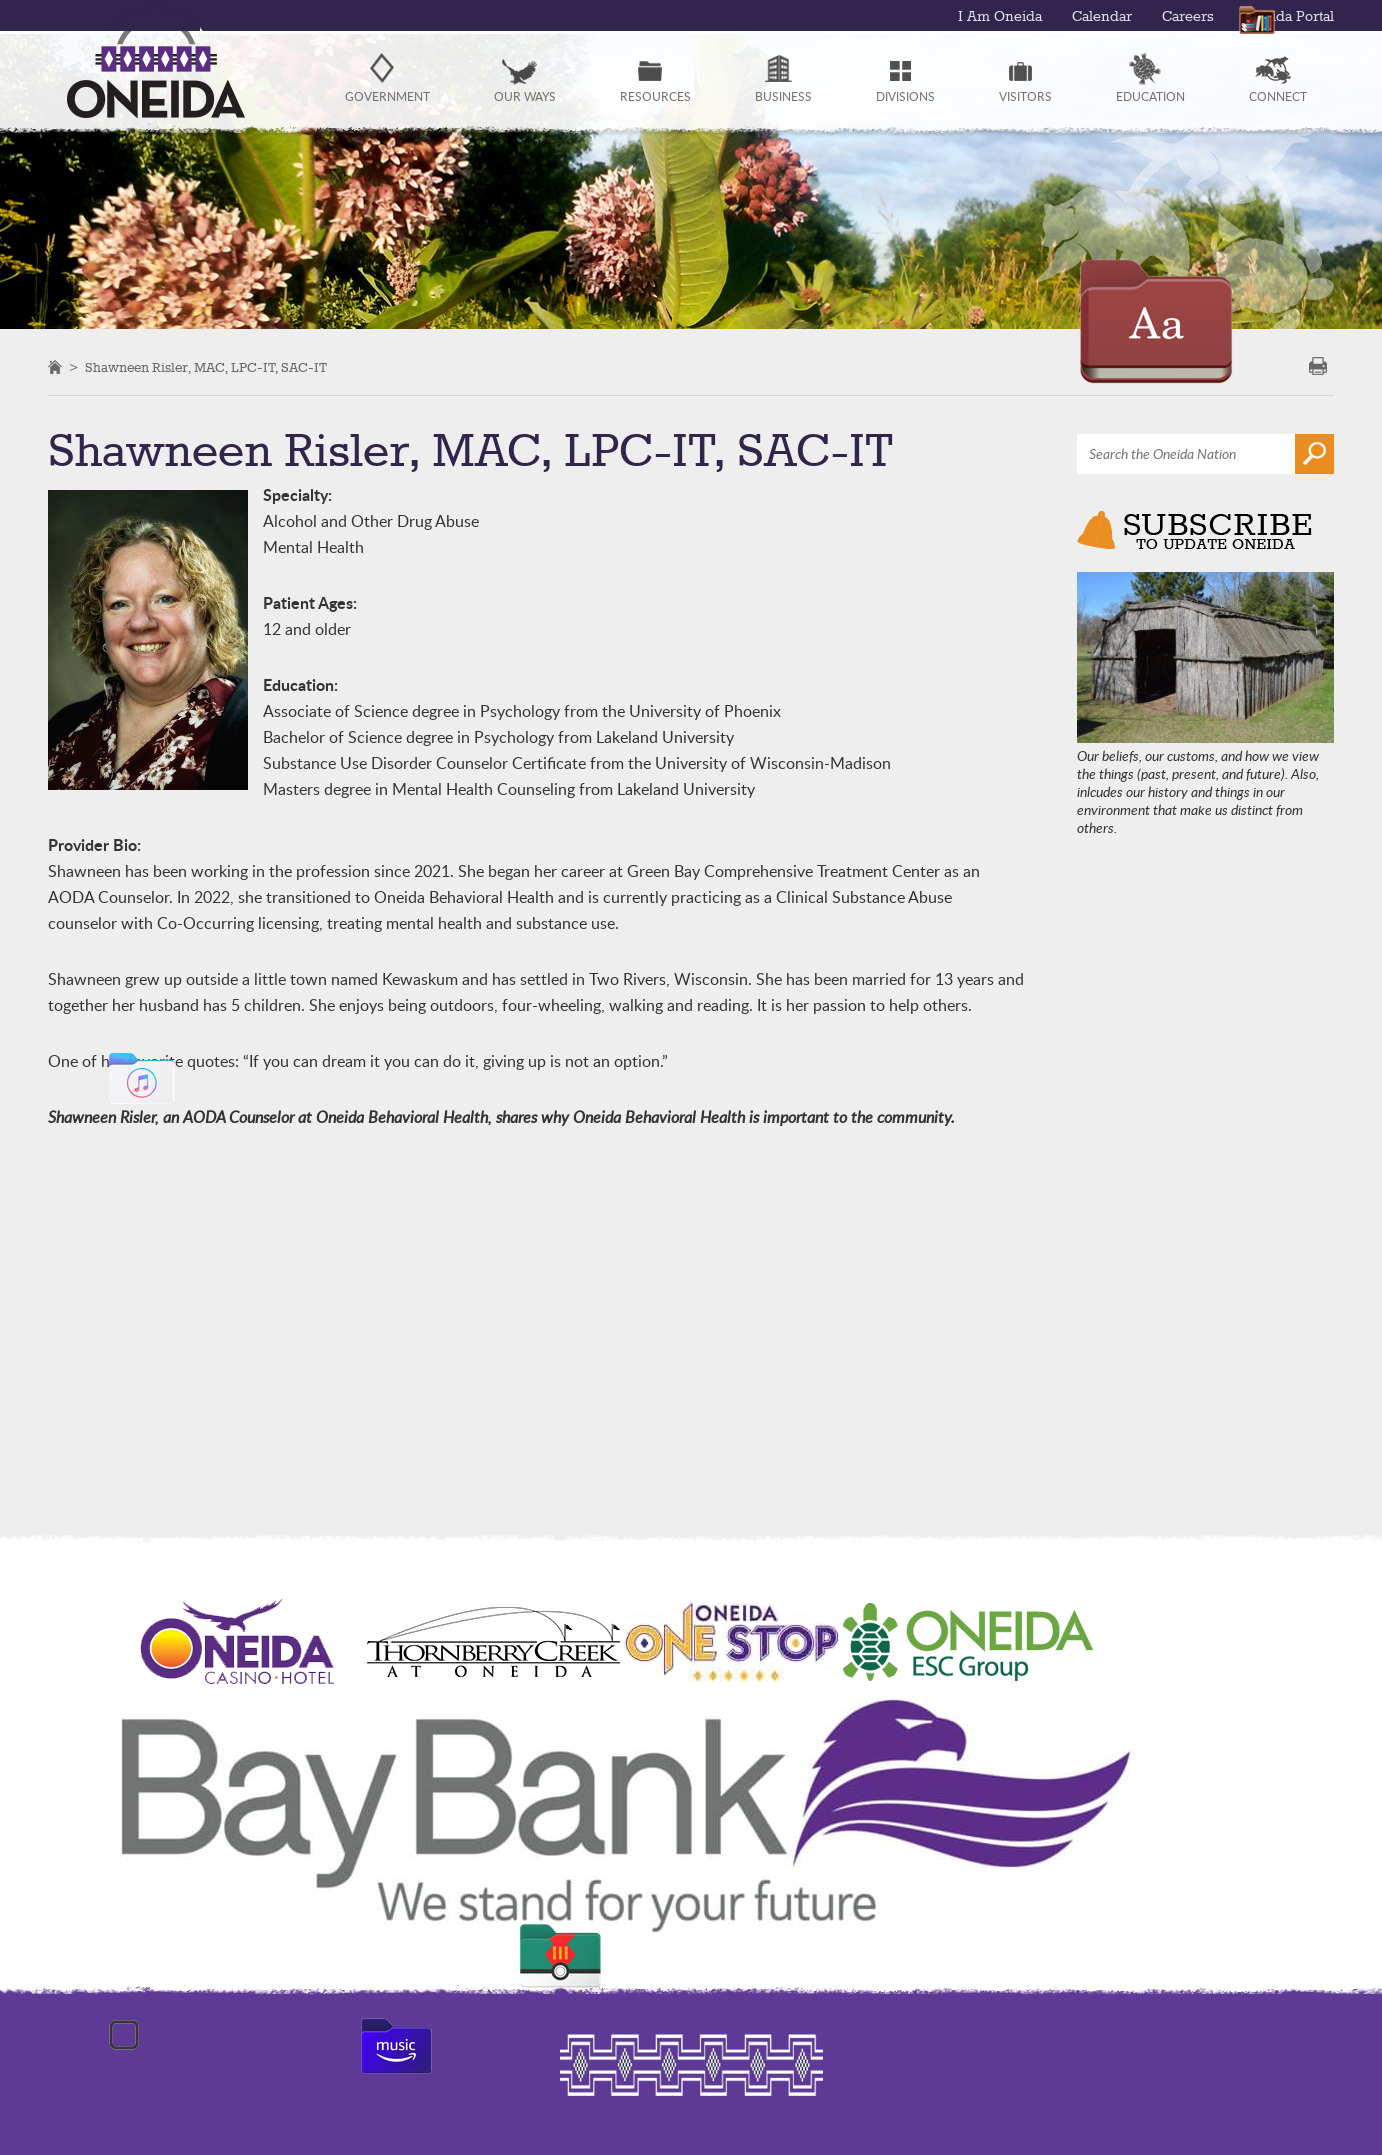  I want to click on open pokémon lure ball themed folder, so click(560, 1958).